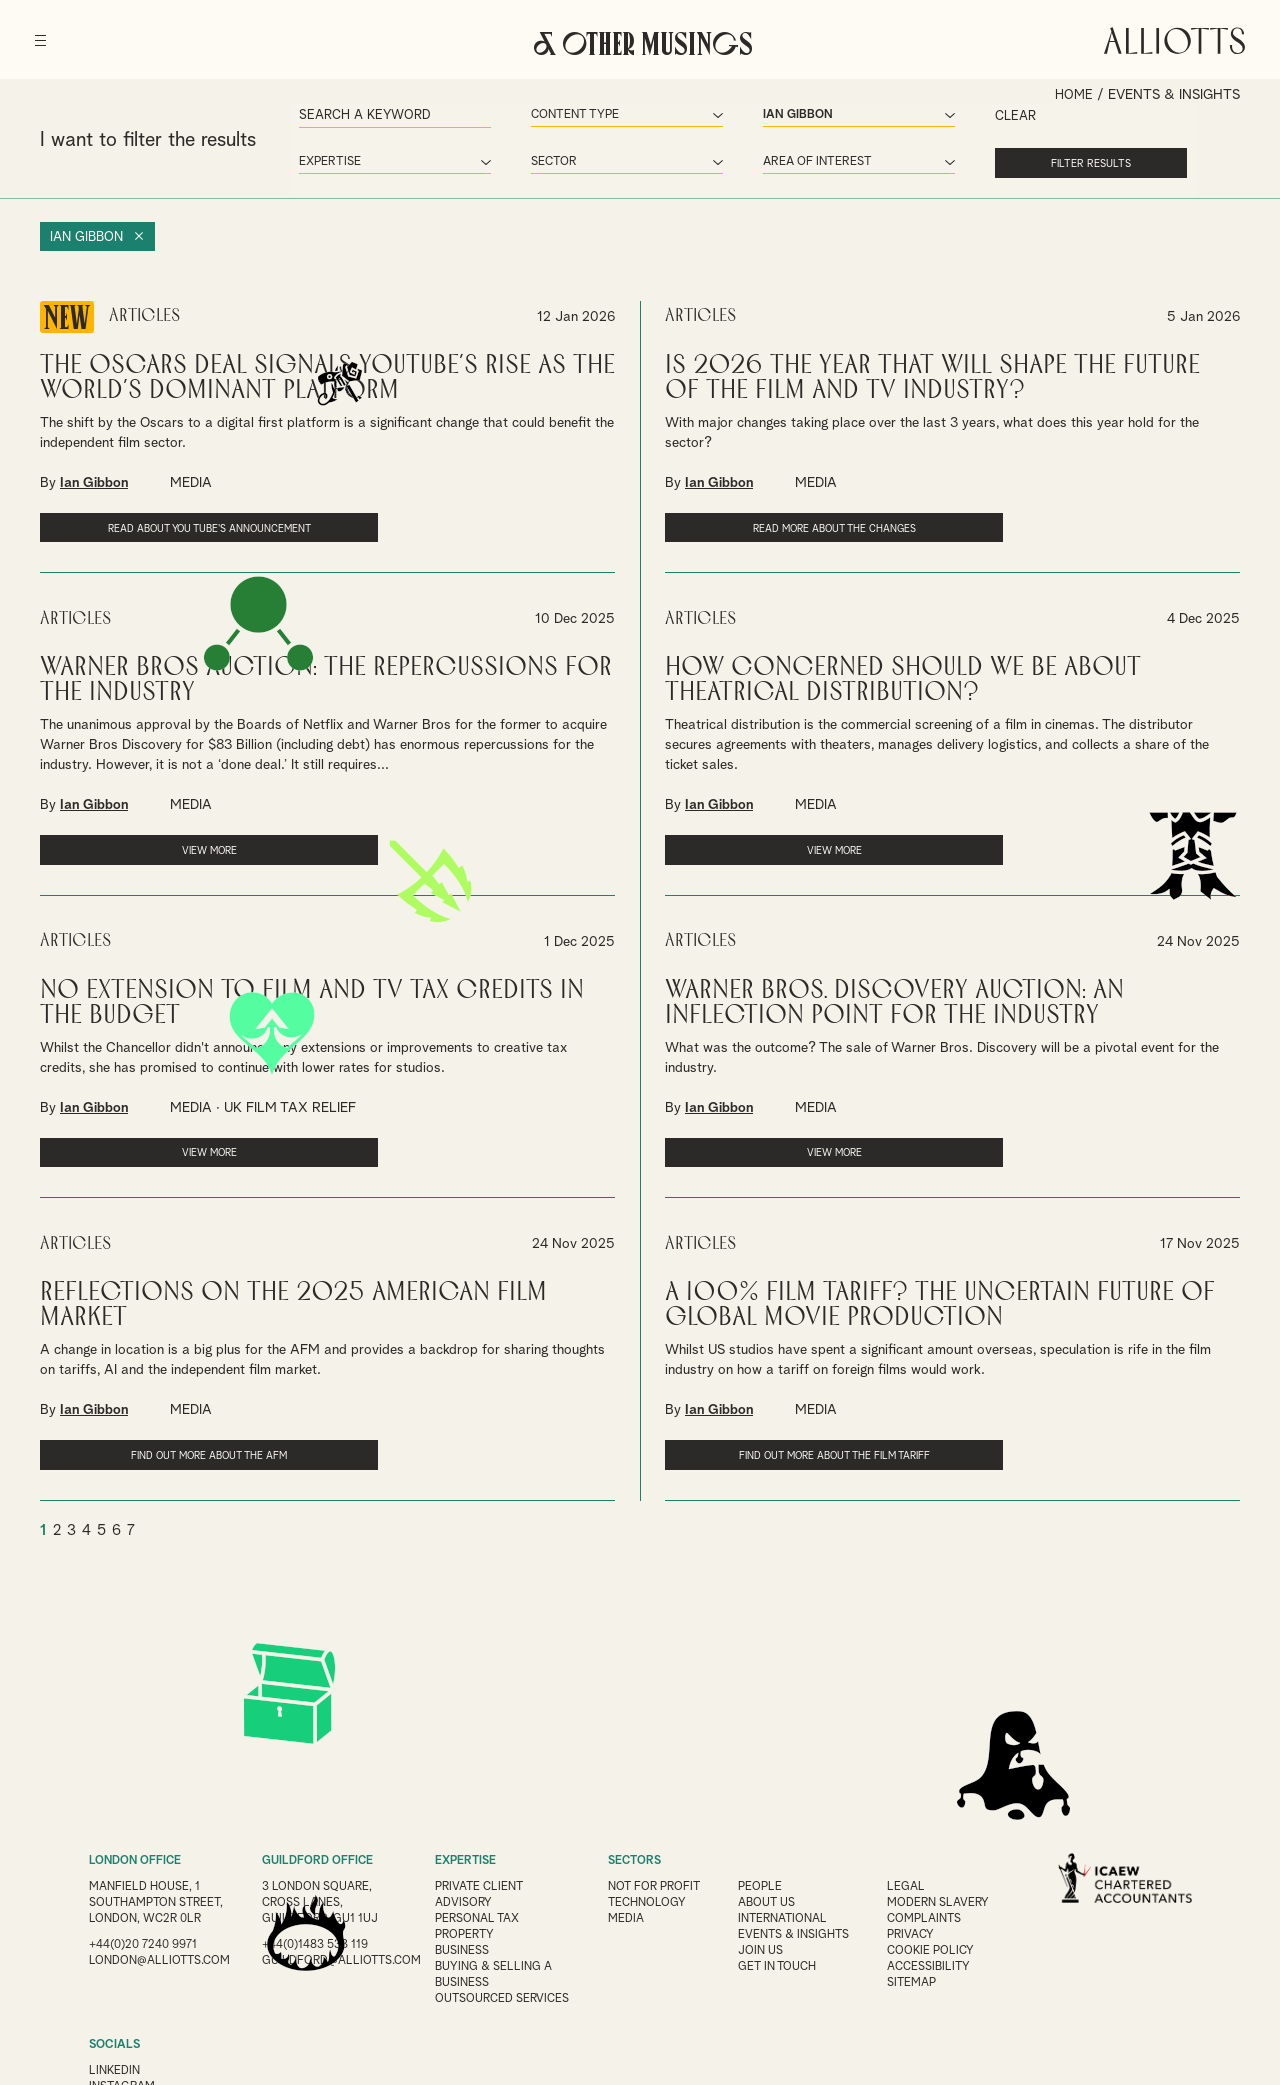 This screenshot has width=1280, height=2085. What do you see at coordinates (289, 1693) in the screenshot?
I see `open treasure chest to collect rewards` at bounding box center [289, 1693].